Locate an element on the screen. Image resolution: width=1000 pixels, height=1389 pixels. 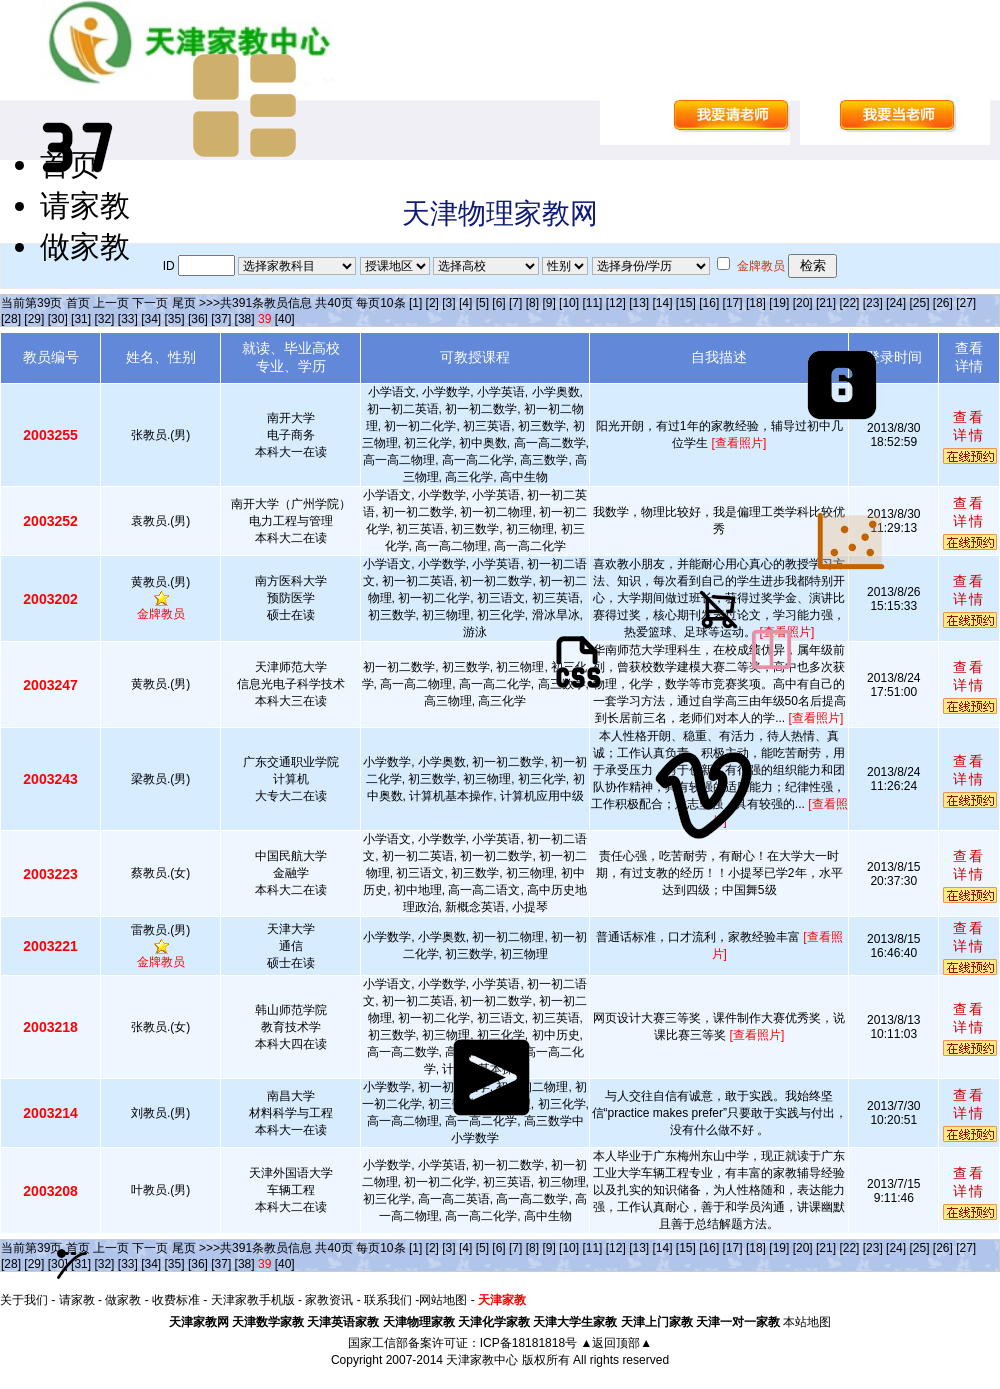
indicates step 6 in a numbered sequence is located at coordinates (842, 385).